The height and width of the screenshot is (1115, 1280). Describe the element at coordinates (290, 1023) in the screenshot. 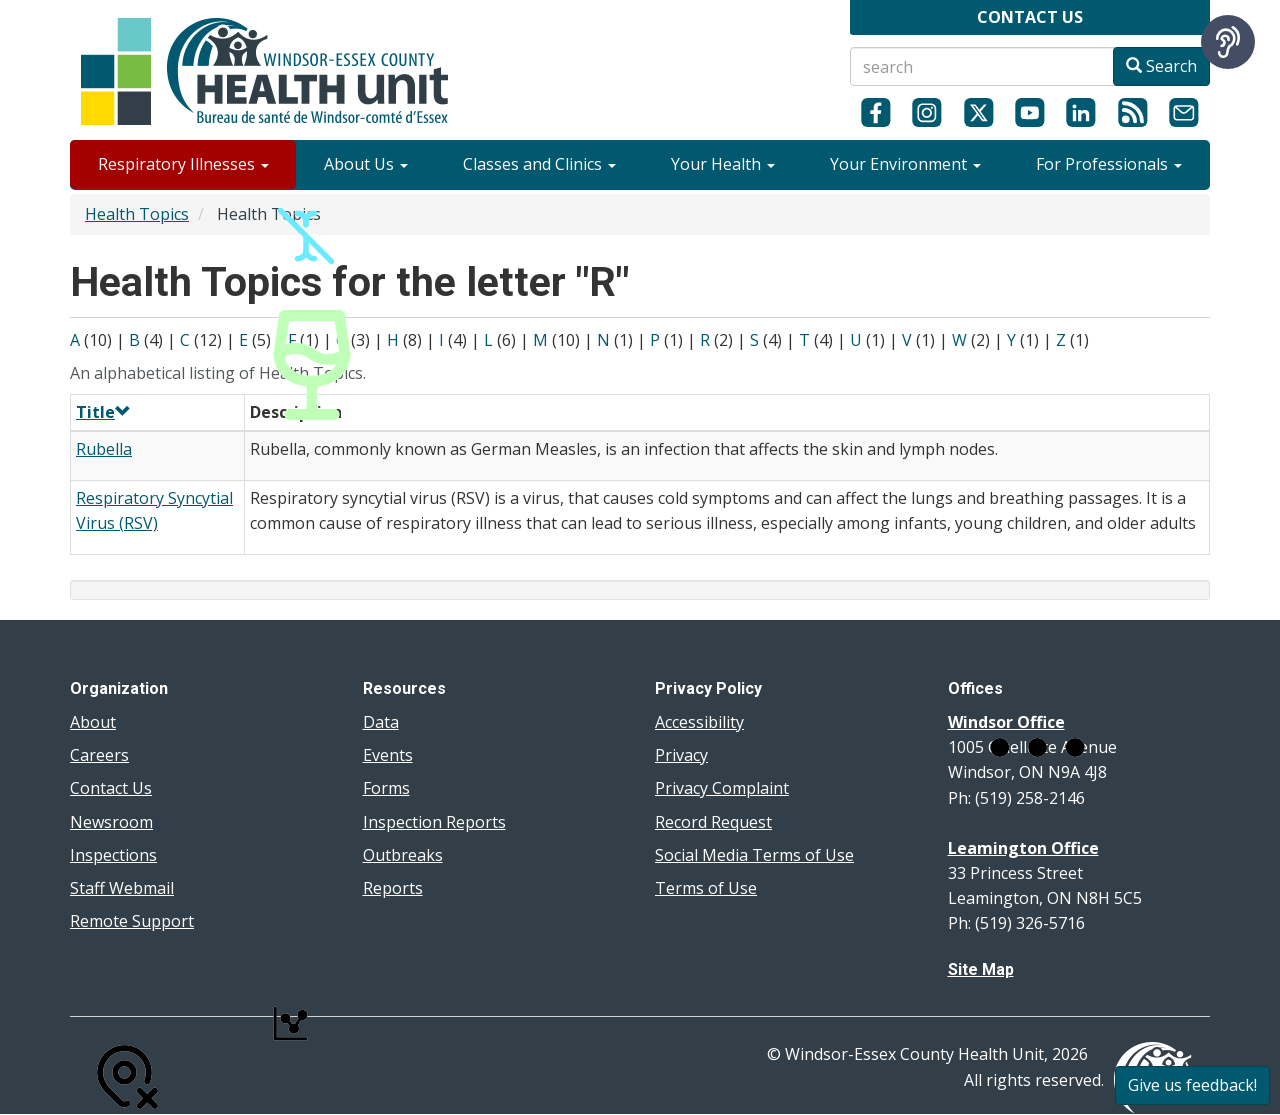

I see `view scatter plot or data visualization` at that location.